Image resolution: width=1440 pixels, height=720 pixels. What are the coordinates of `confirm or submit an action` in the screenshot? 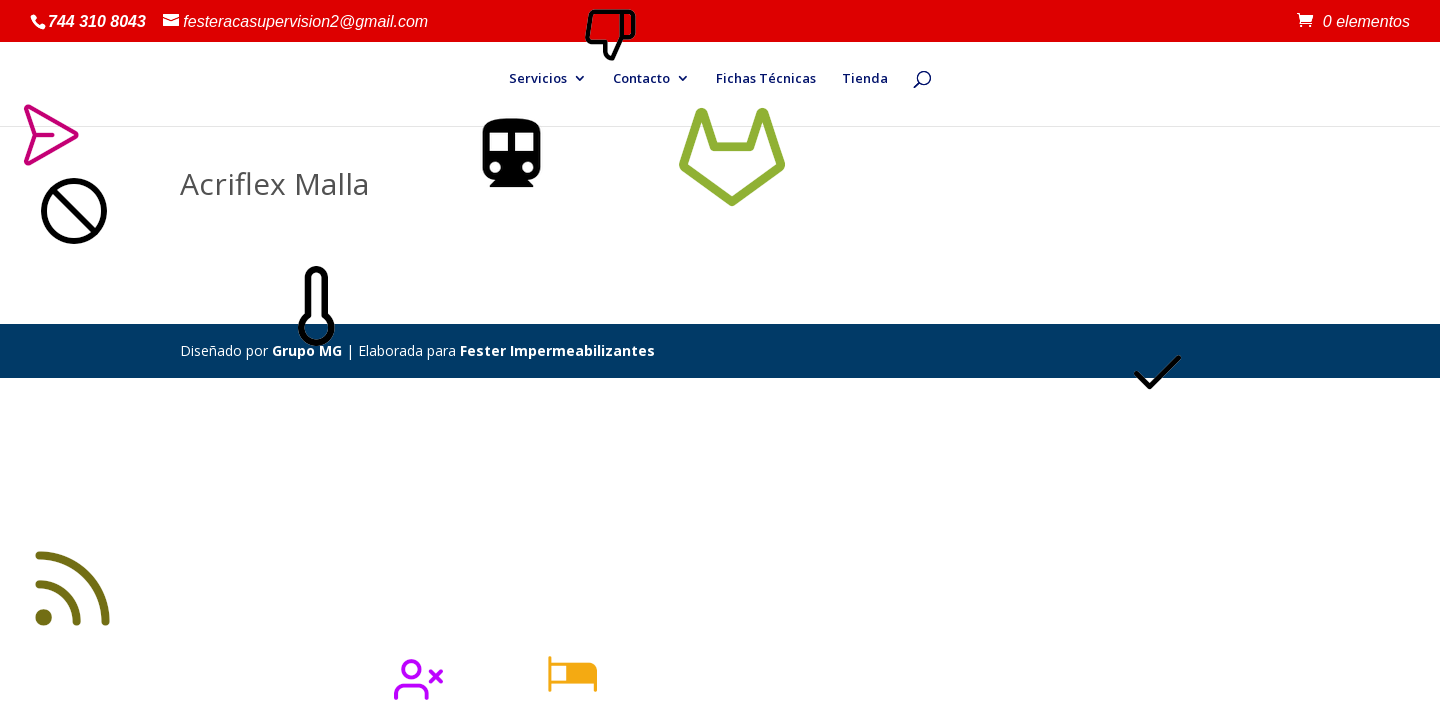 It's located at (1157, 373).